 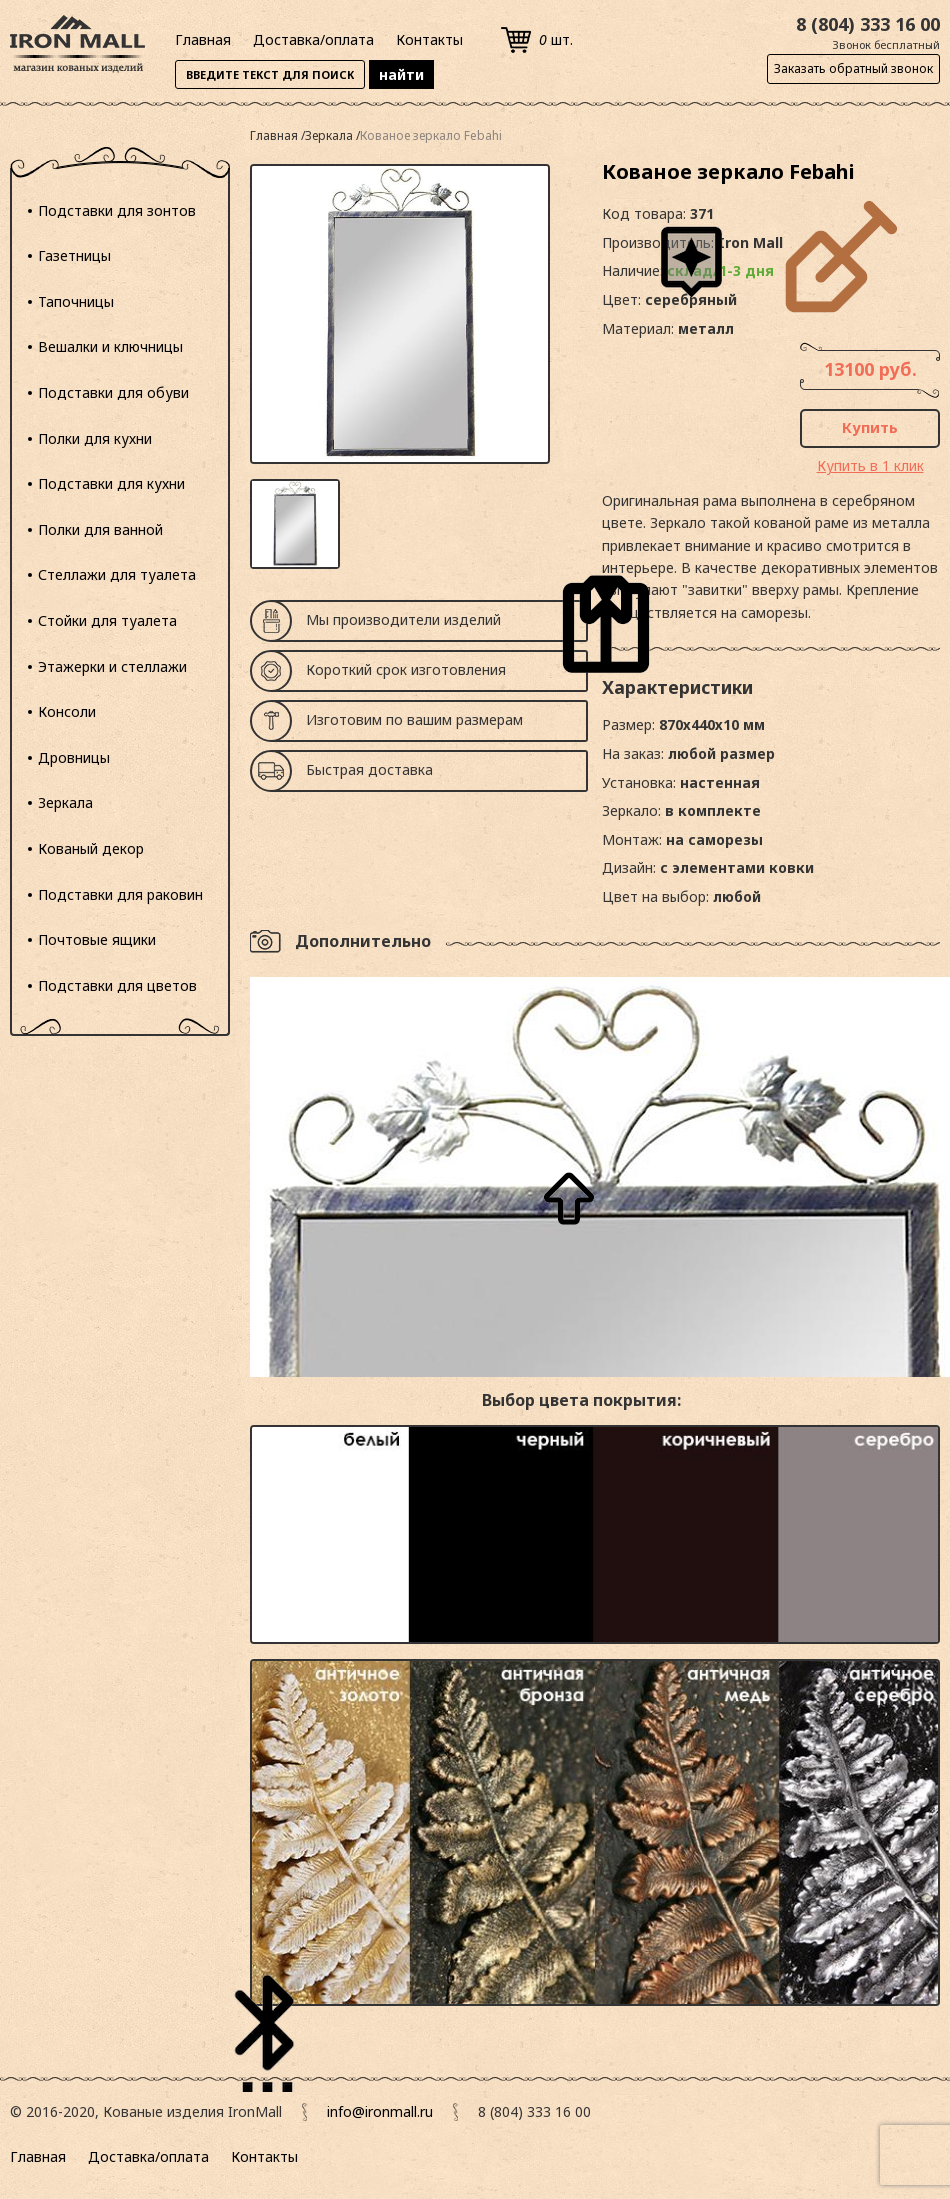 I want to click on upvote or like content, so click(x=569, y=1200).